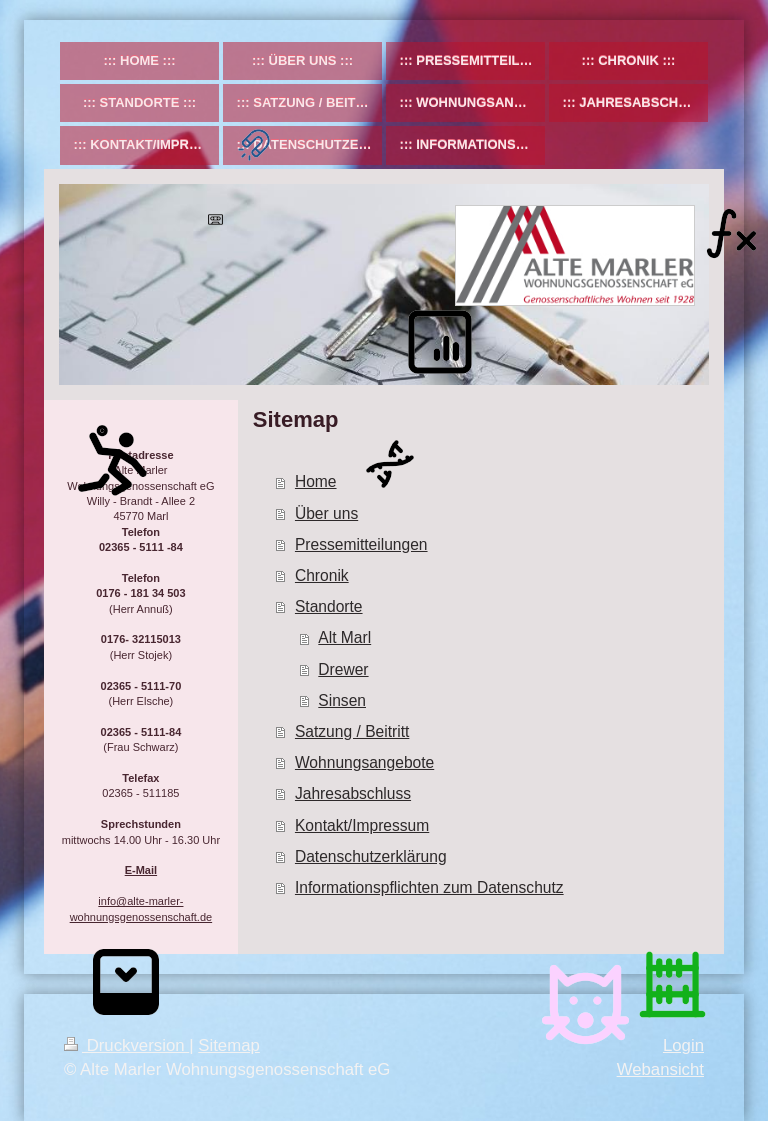 Image resolution: width=768 pixels, height=1121 pixels. What do you see at coordinates (215, 219) in the screenshot?
I see `access audio recordings or voice memos` at bounding box center [215, 219].